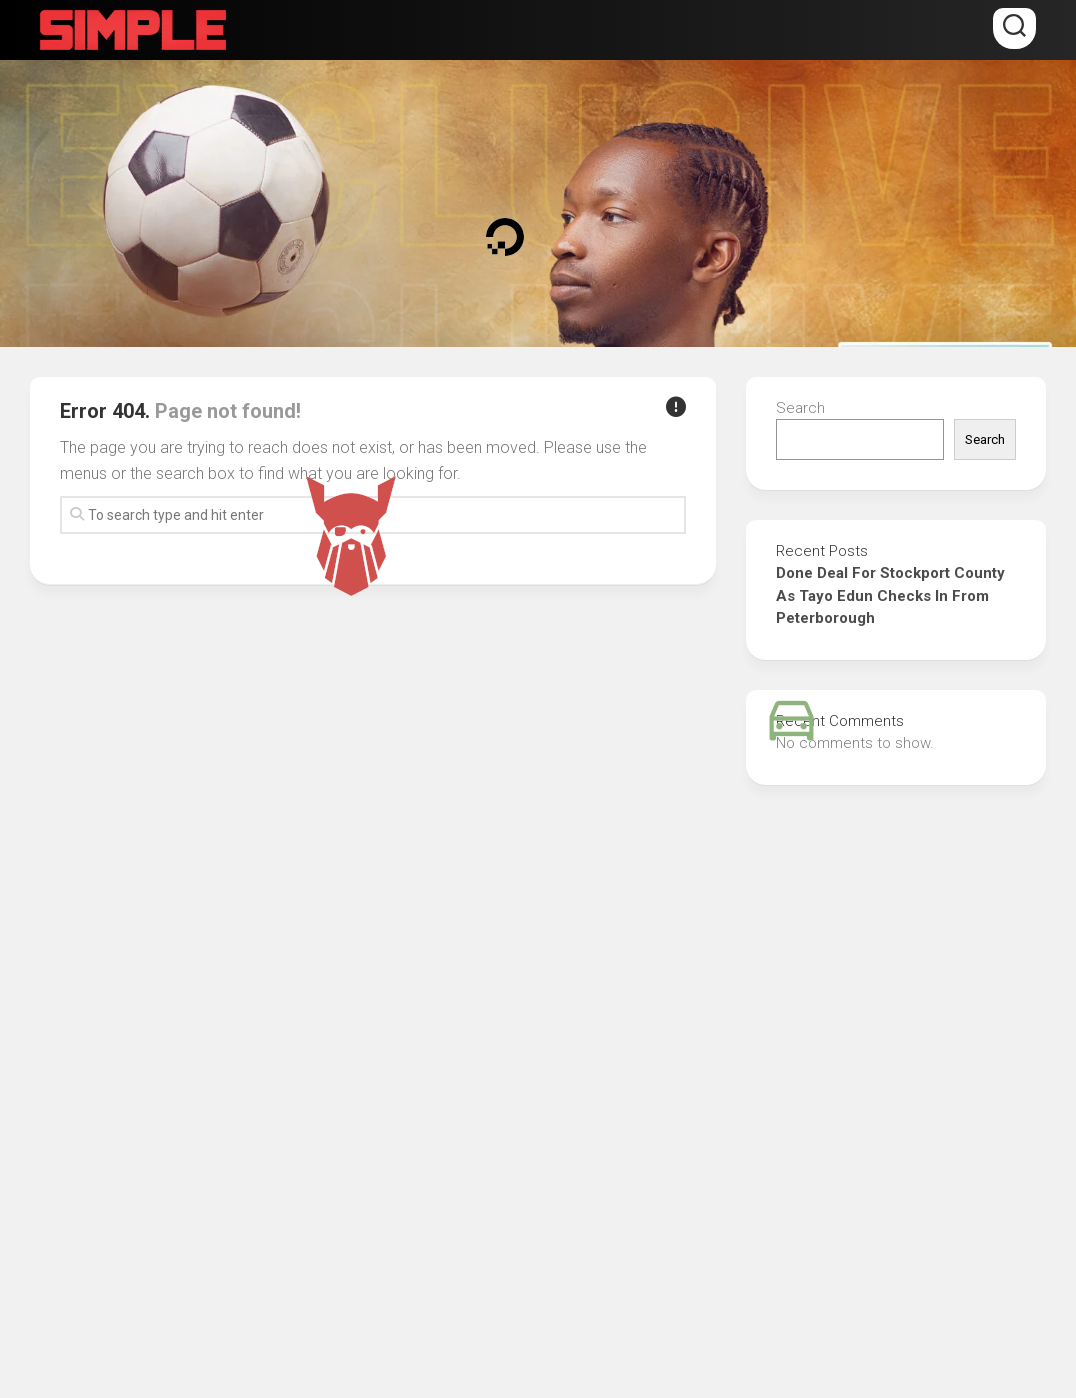  What do you see at coordinates (505, 237) in the screenshot?
I see `DigitalOcean logo` at bounding box center [505, 237].